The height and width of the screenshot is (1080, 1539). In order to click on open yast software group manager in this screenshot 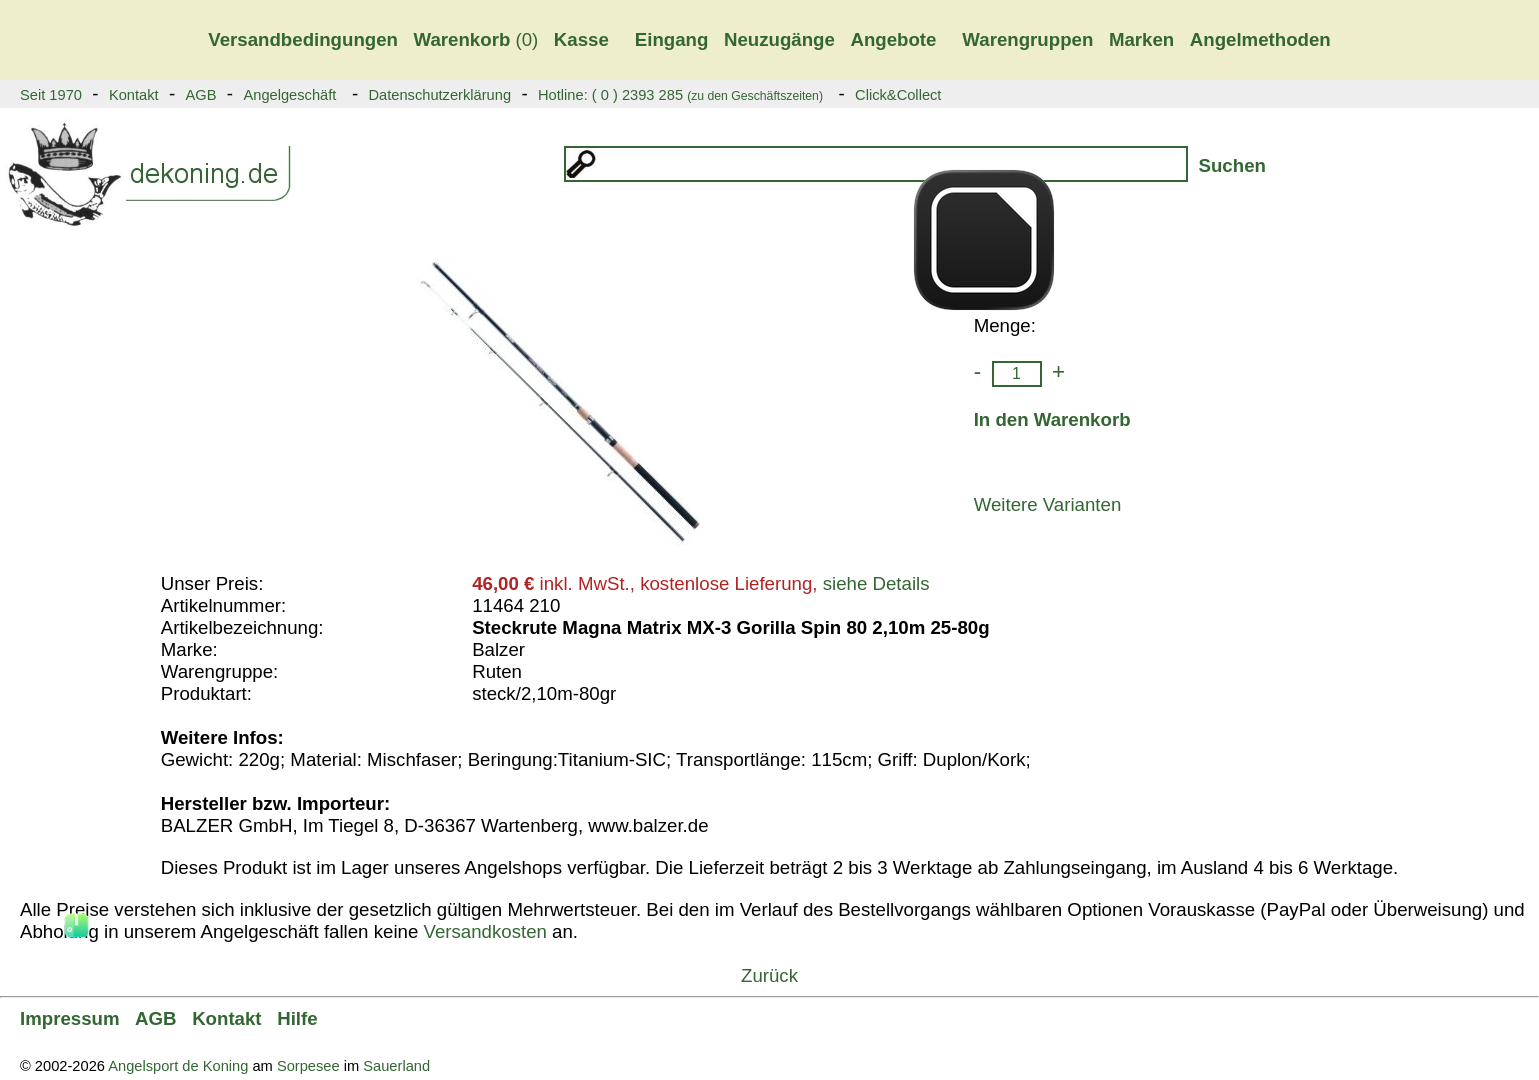, I will do `click(76, 925)`.